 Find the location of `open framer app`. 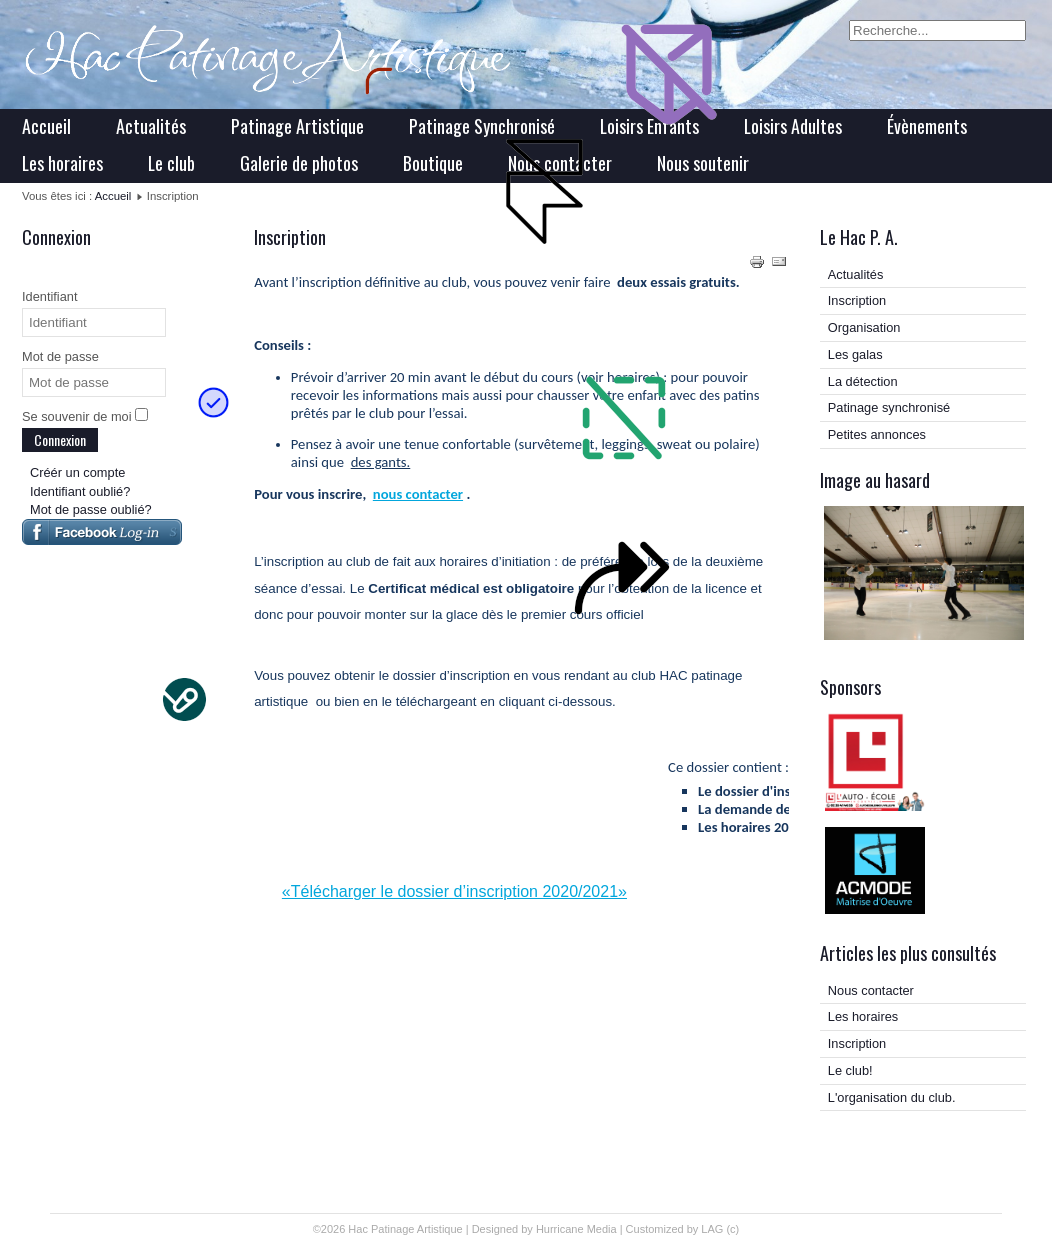

open framer app is located at coordinates (544, 185).